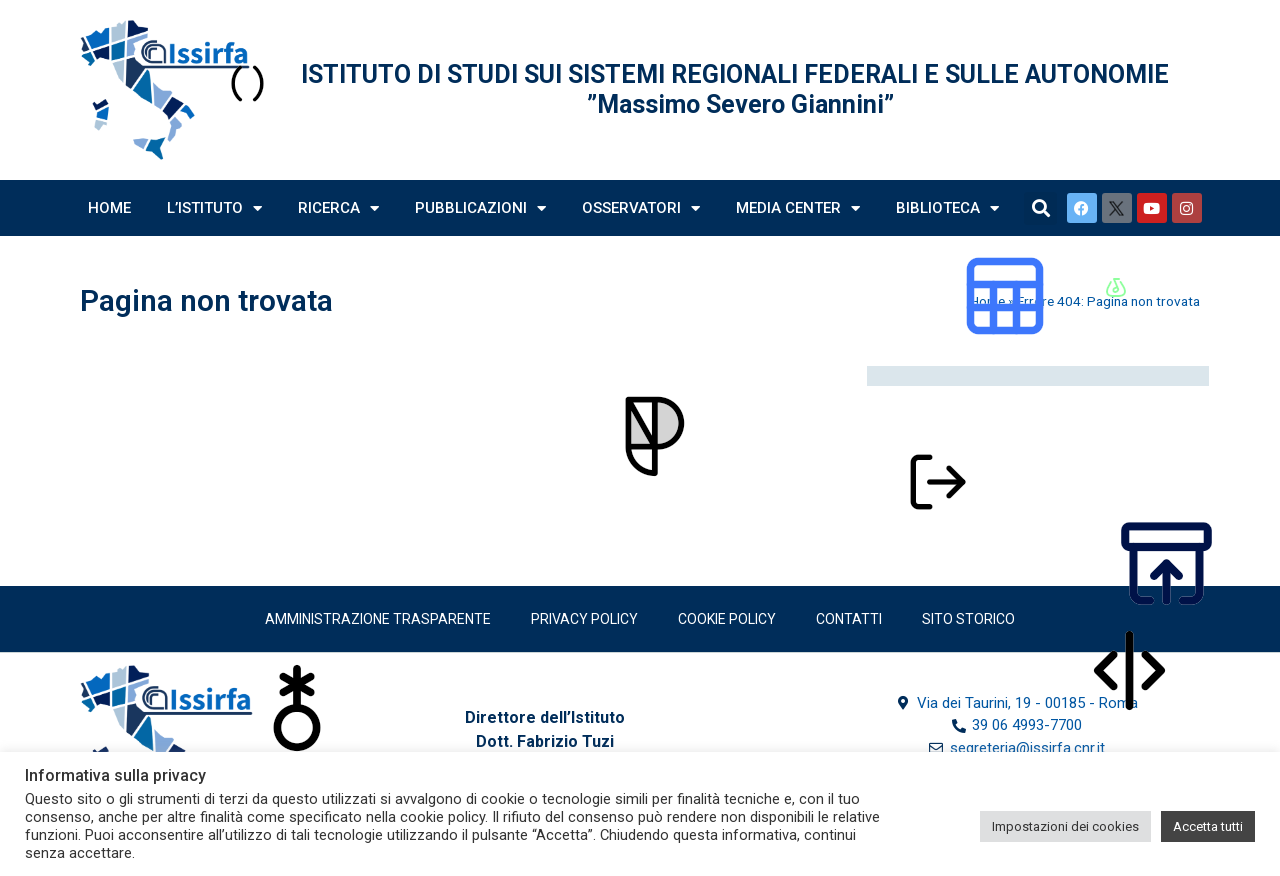 Image resolution: width=1280 pixels, height=876 pixels. What do you see at coordinates (1166, 563) in the screenshot?
I see `restore item from archive` at bounding box center [1166, 563].